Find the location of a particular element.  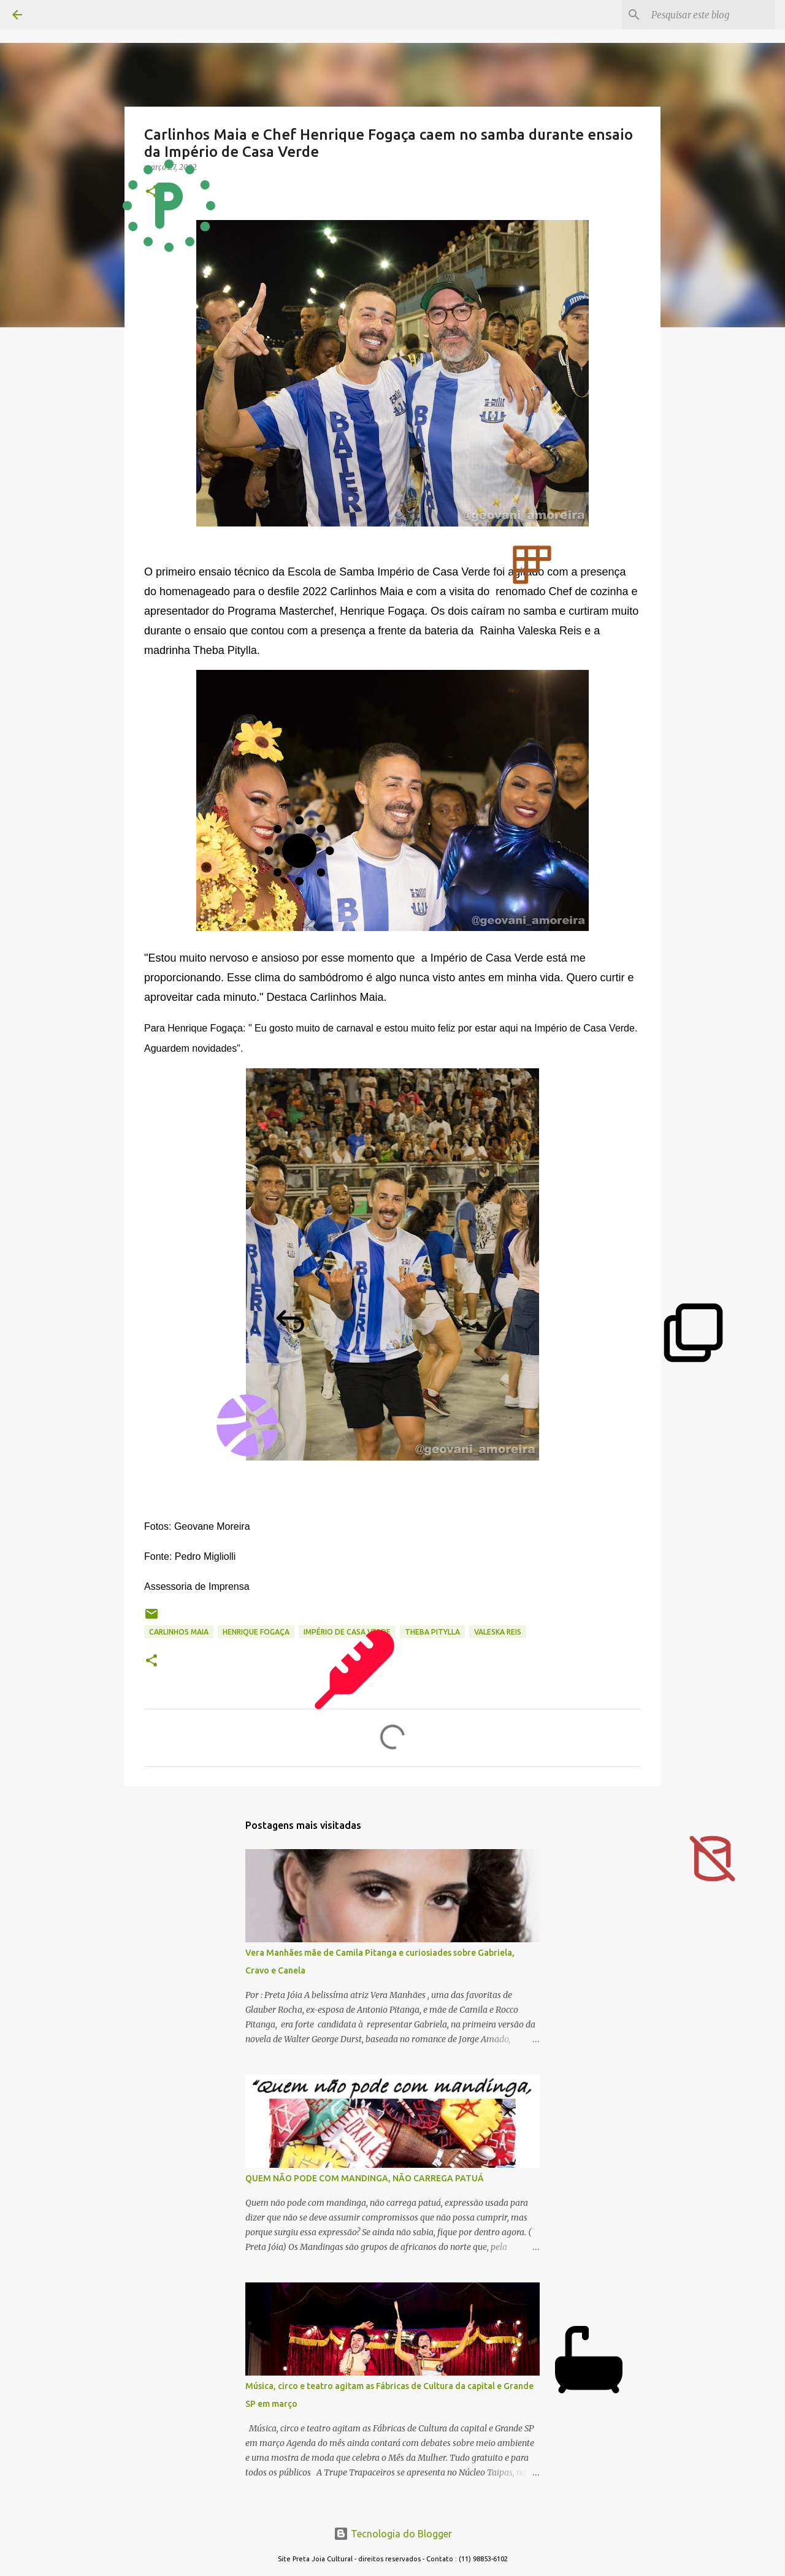

indicates bathroom amenity available is located at coordinates (589, 2360).